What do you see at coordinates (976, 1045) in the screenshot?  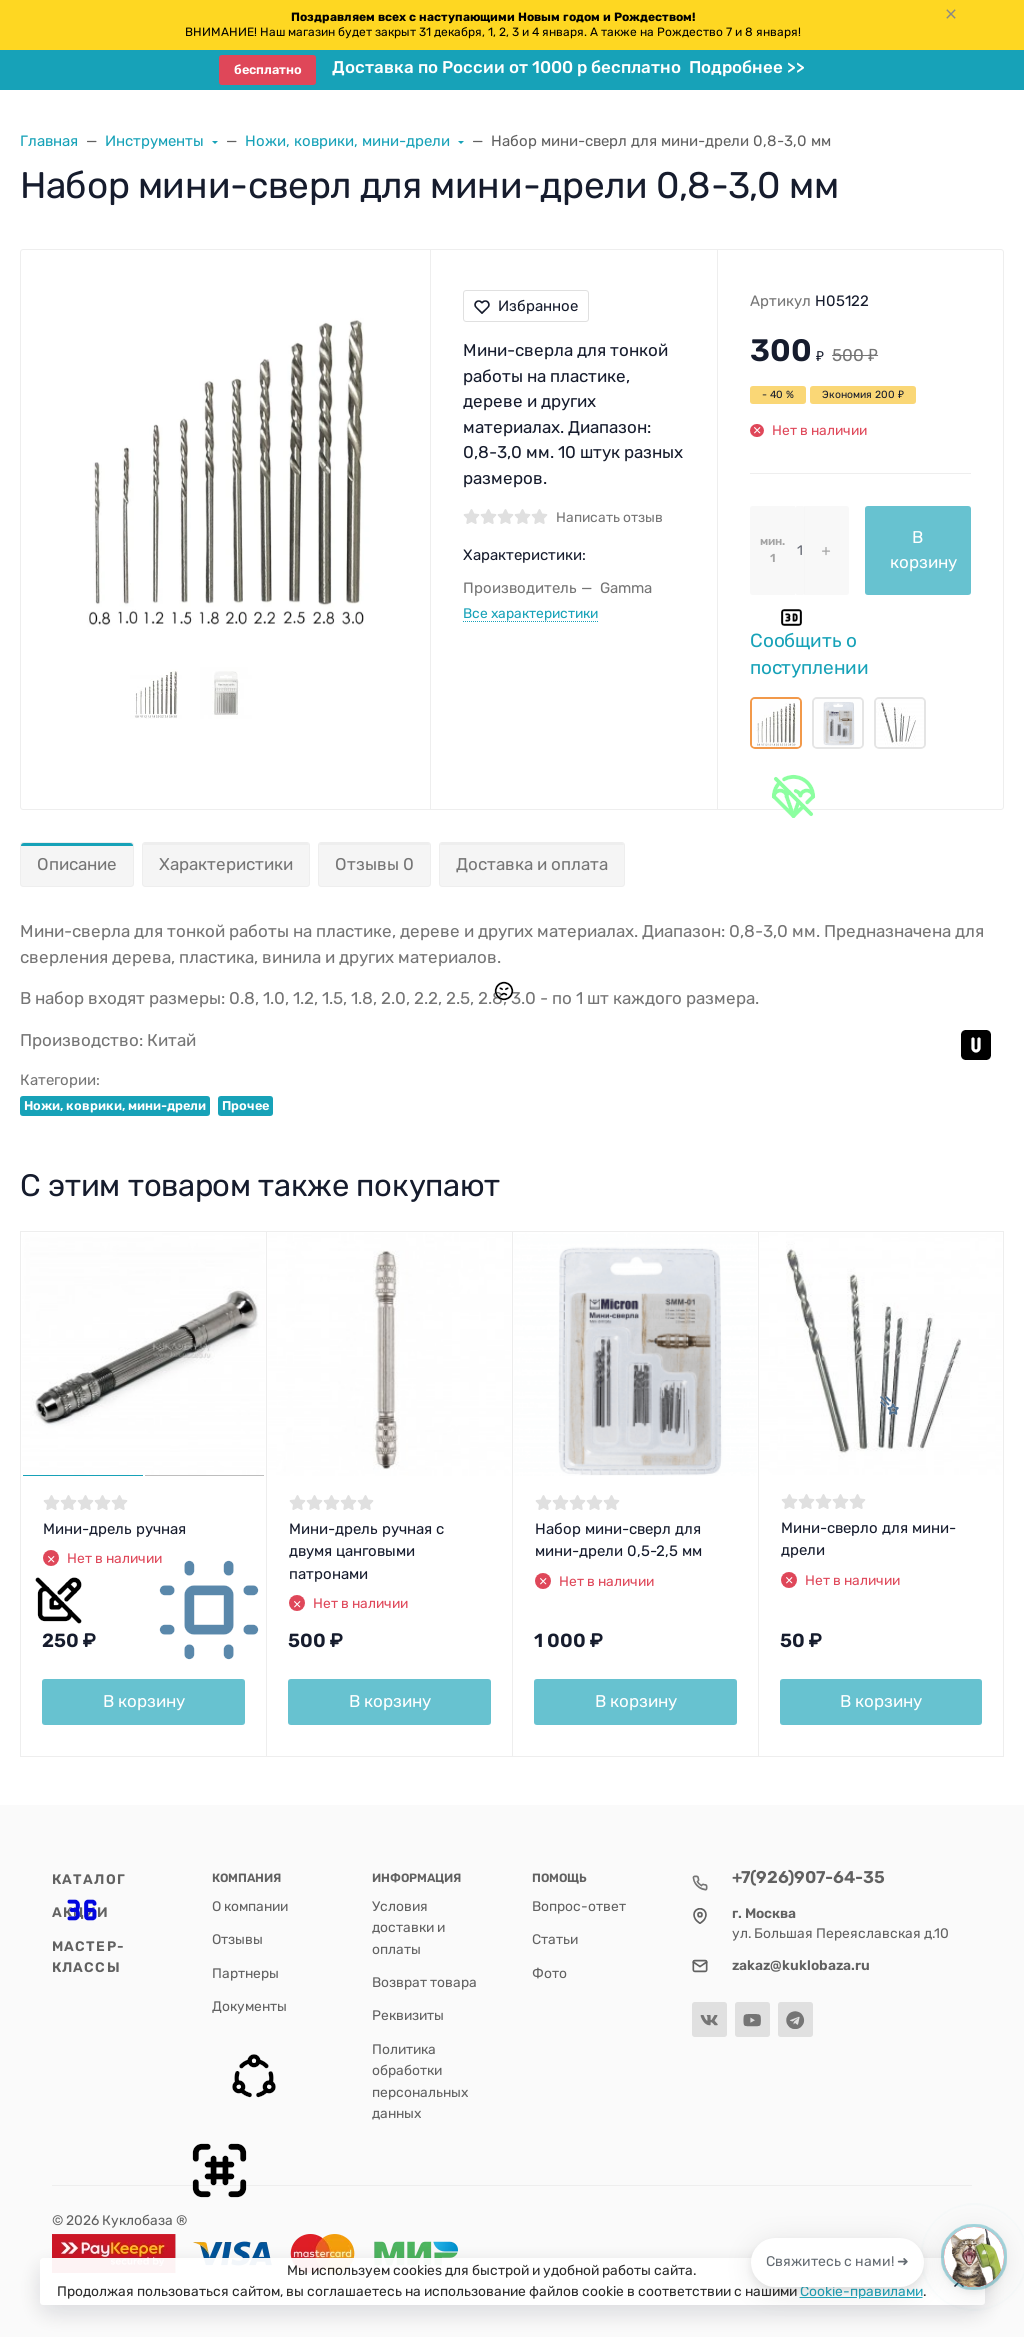 I see `indicates an item or option starting with the letter U` at bounding box center [976, 1045].